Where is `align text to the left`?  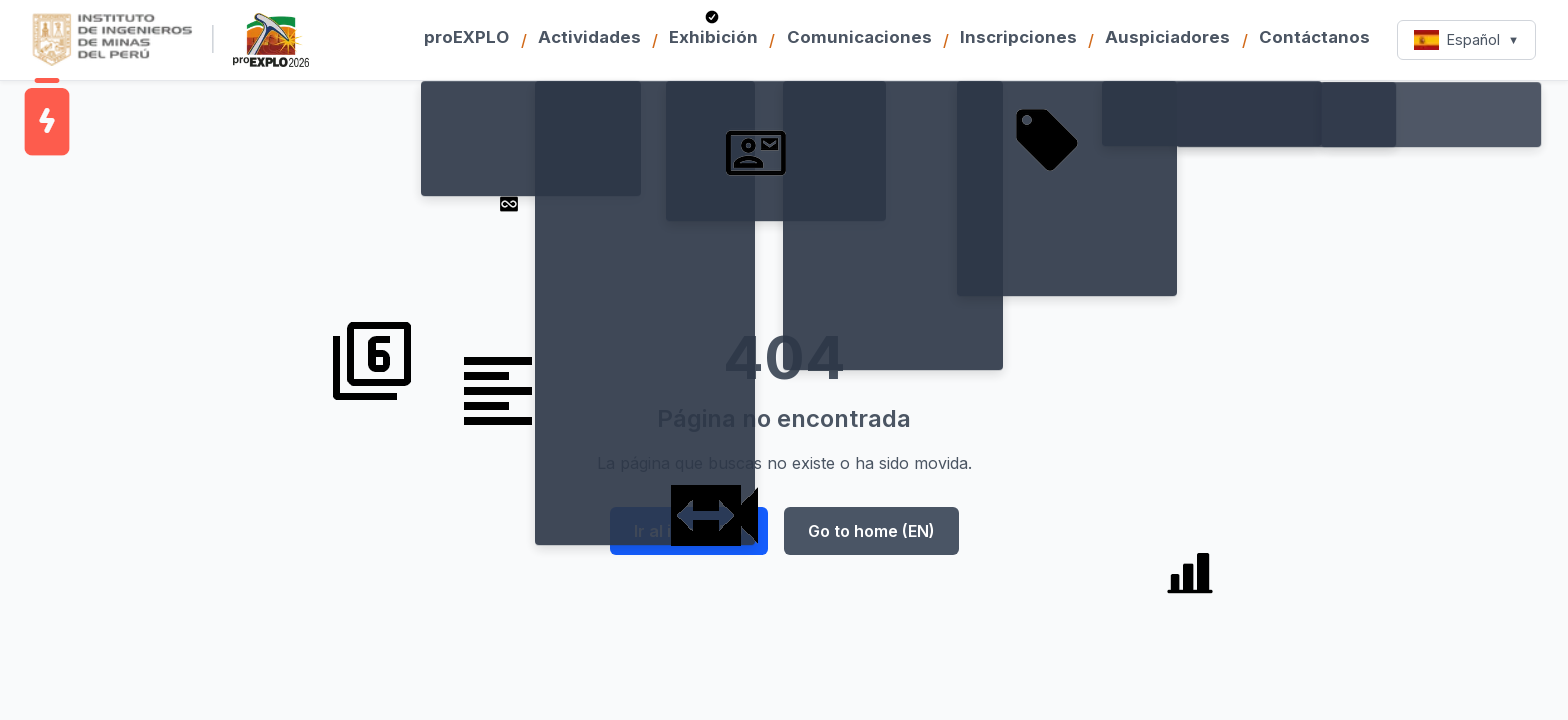
align text to the left is located at coordinates (498, 391).